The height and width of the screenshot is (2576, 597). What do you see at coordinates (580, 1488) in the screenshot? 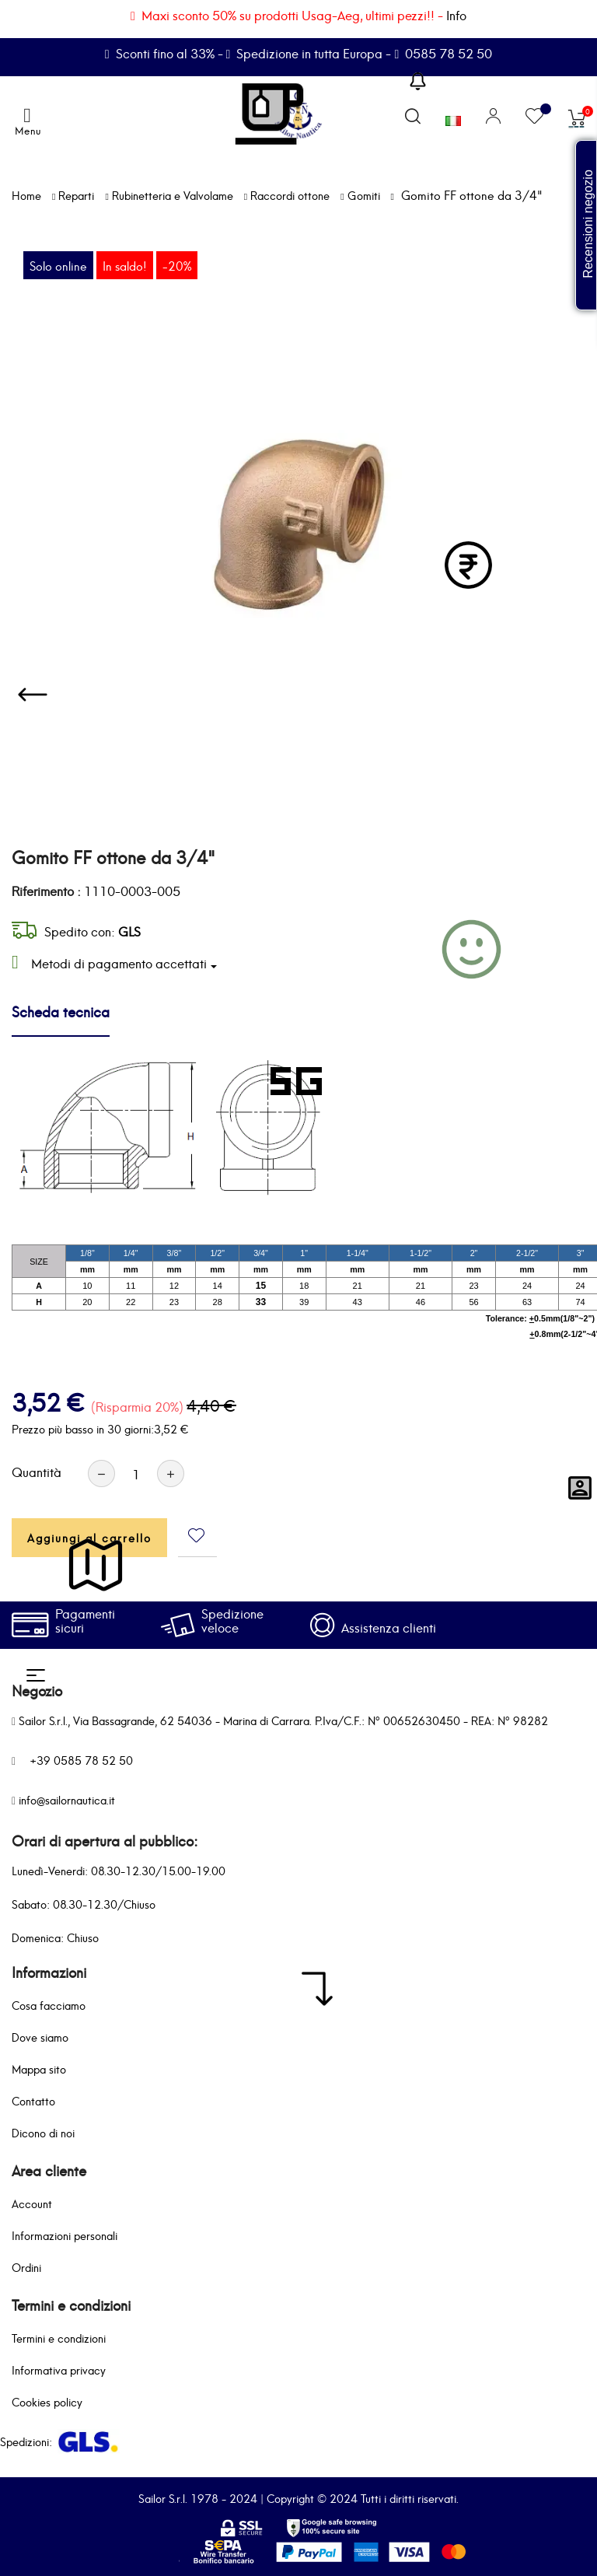
I see `switch to portrait orientation mode` at bounding box center [580, 1488].